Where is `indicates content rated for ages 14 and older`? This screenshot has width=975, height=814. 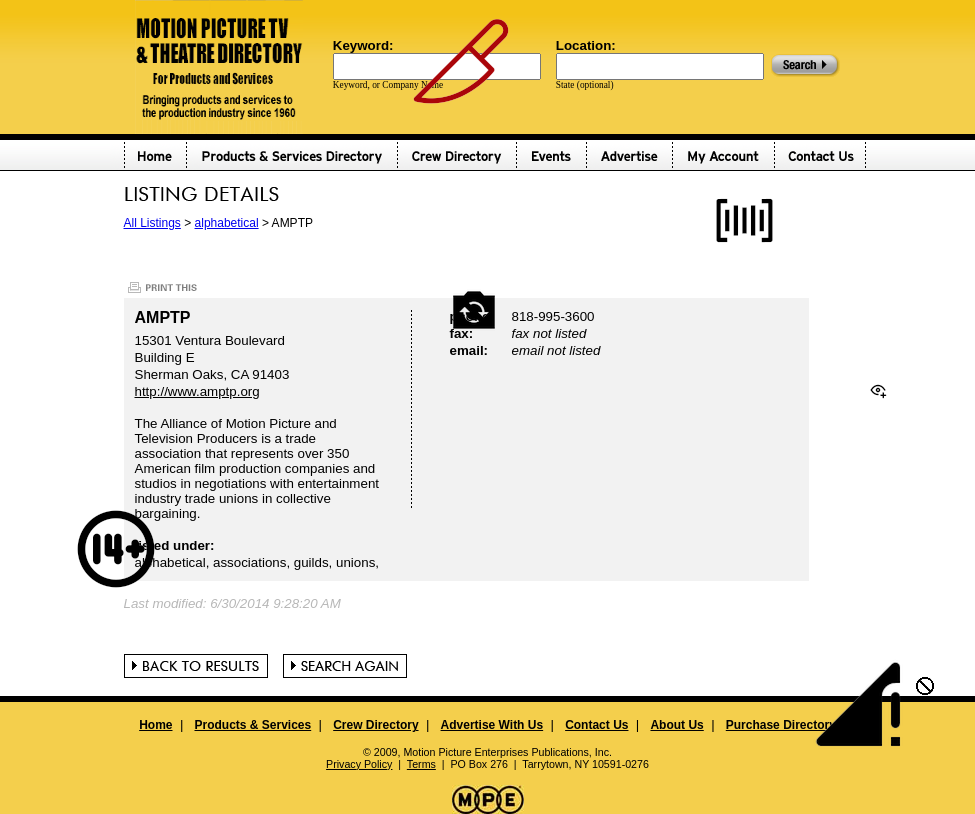 indicates content rated for ages 14 and older is located at coordinates (116, 549).